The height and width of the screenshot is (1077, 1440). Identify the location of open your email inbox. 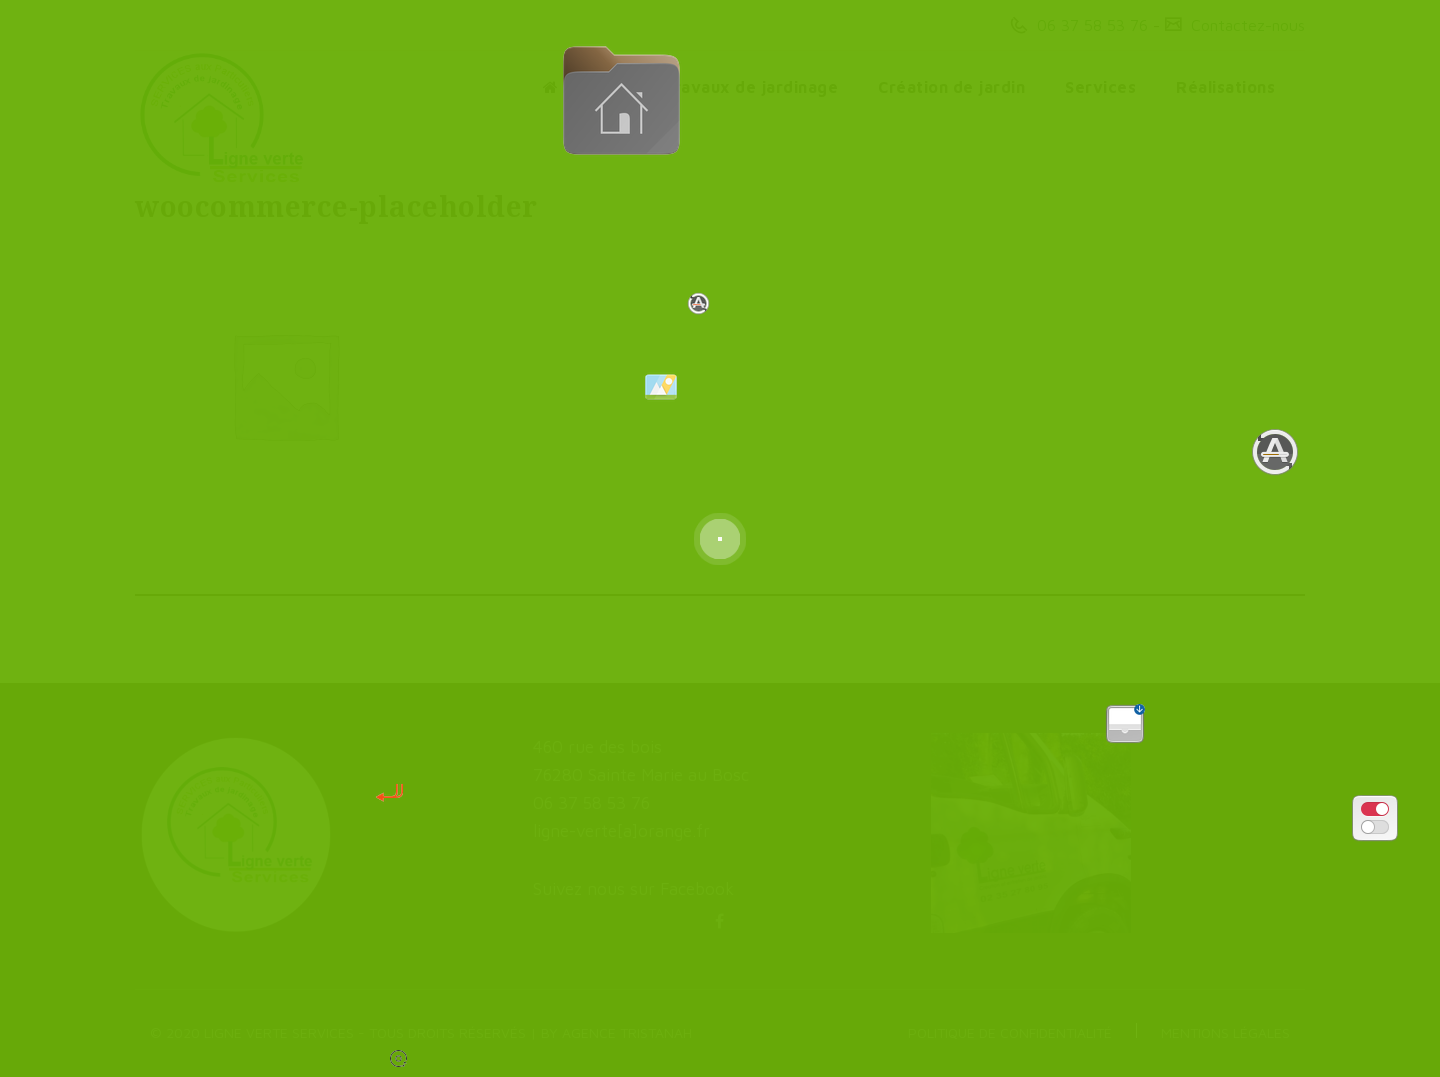
(1125, 724).